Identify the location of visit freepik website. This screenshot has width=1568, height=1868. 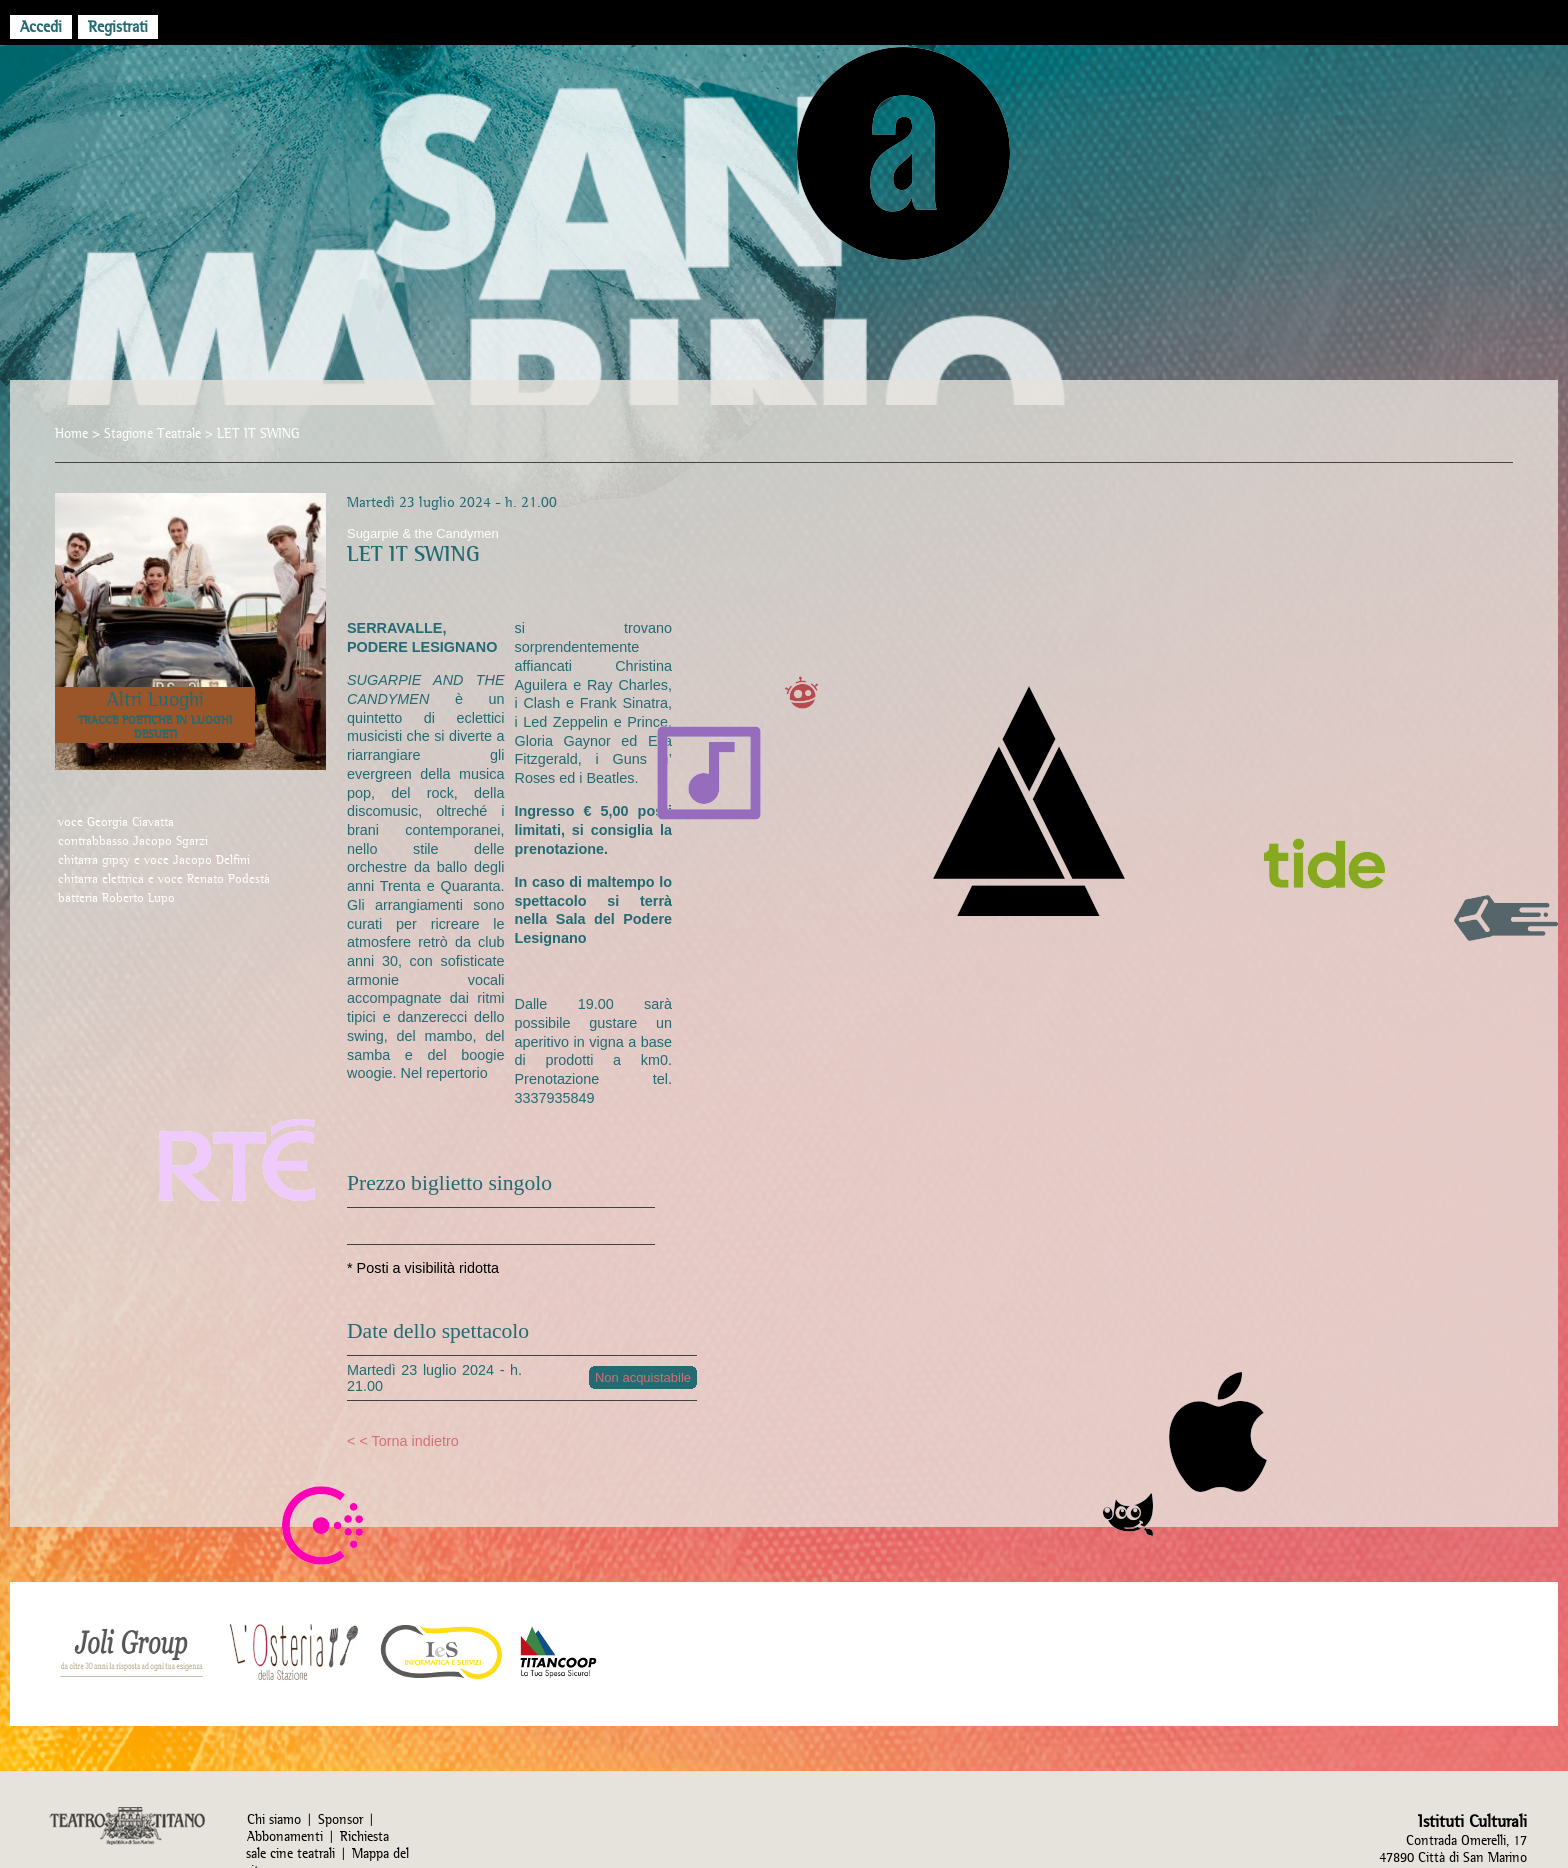
(801, 692).